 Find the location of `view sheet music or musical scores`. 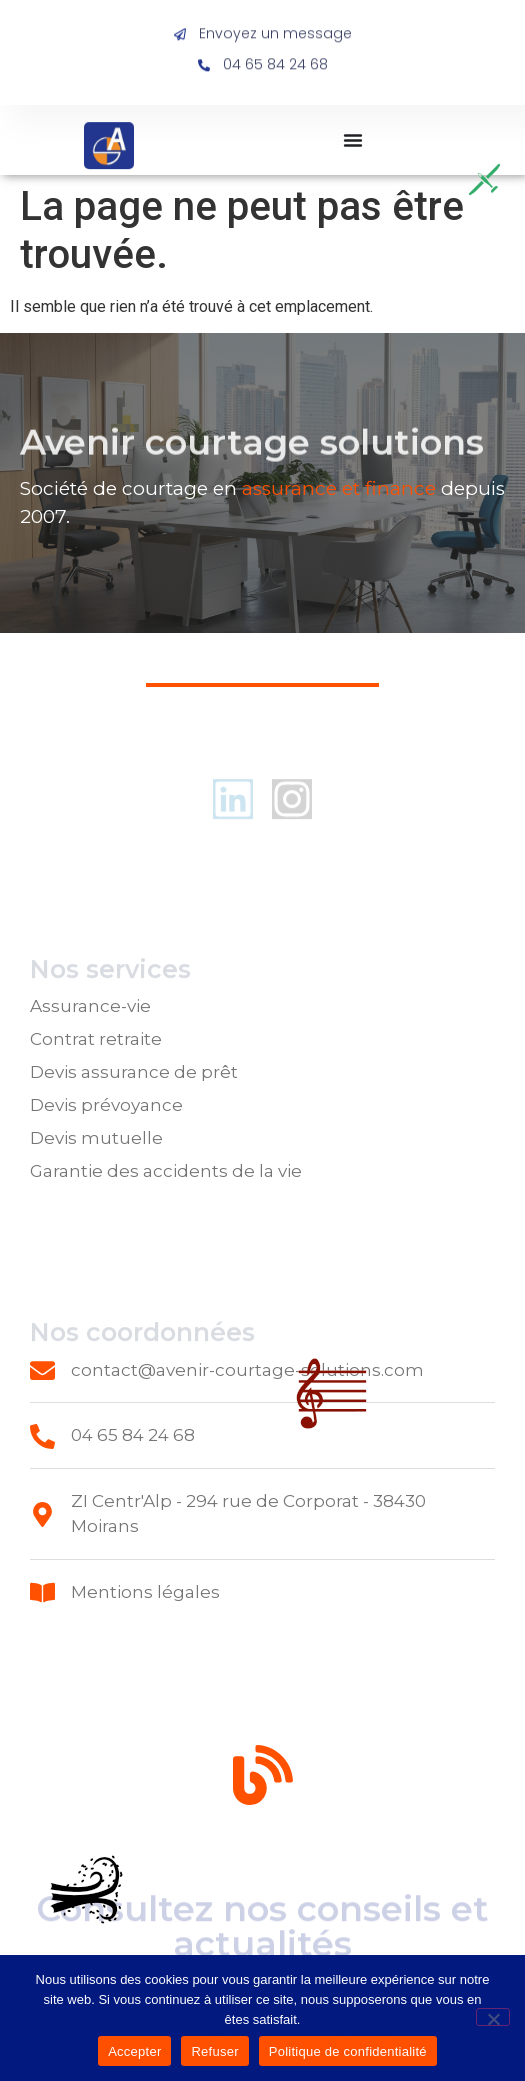

view sheet music or musical scores is located at coordinates (332, 1393).